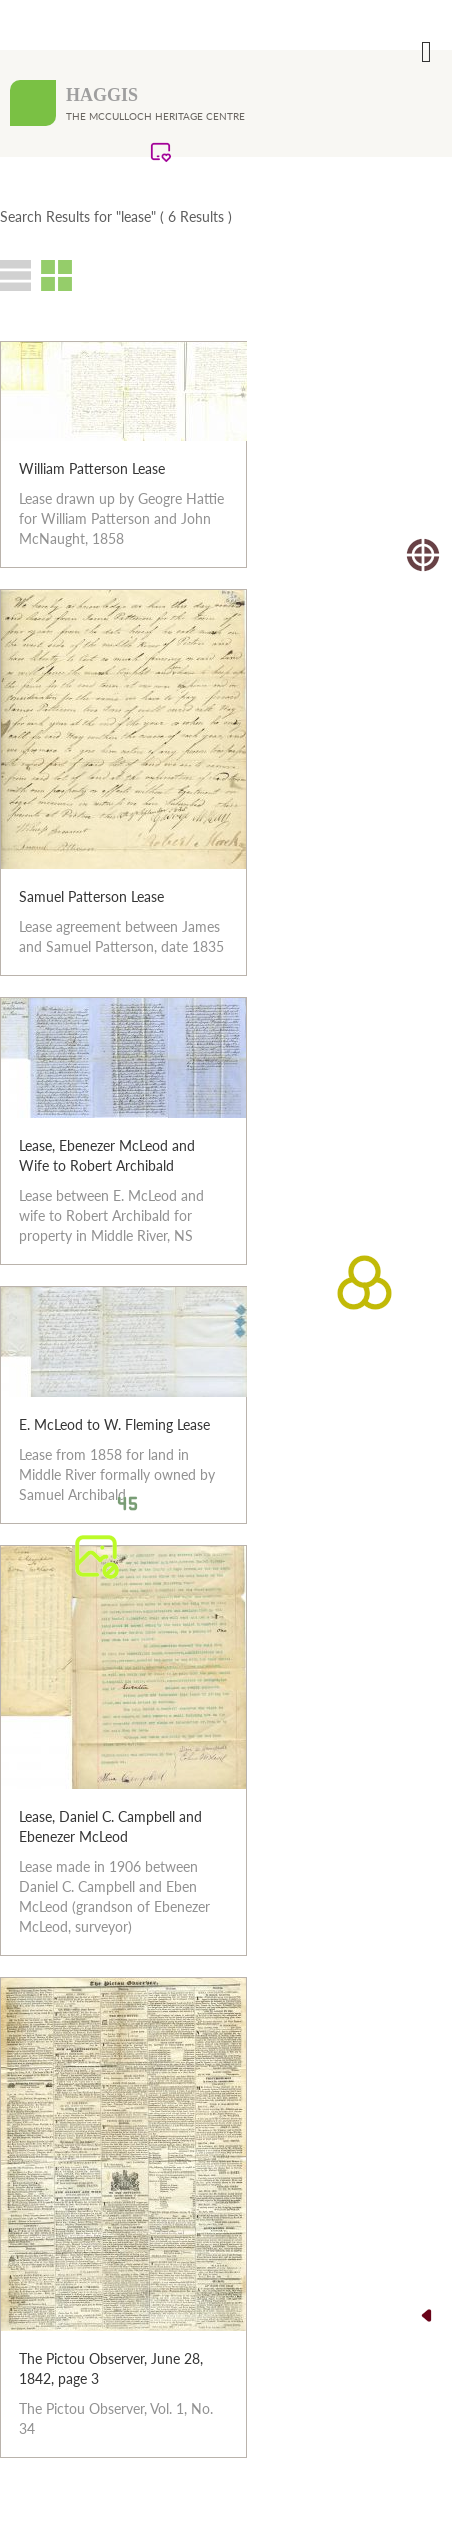 Image resolution: width=452 pixels, height=2529 pixels. Describe the element at coordinates (423, 555) in the screenshot. I see `view polar chart analytics` at that location.